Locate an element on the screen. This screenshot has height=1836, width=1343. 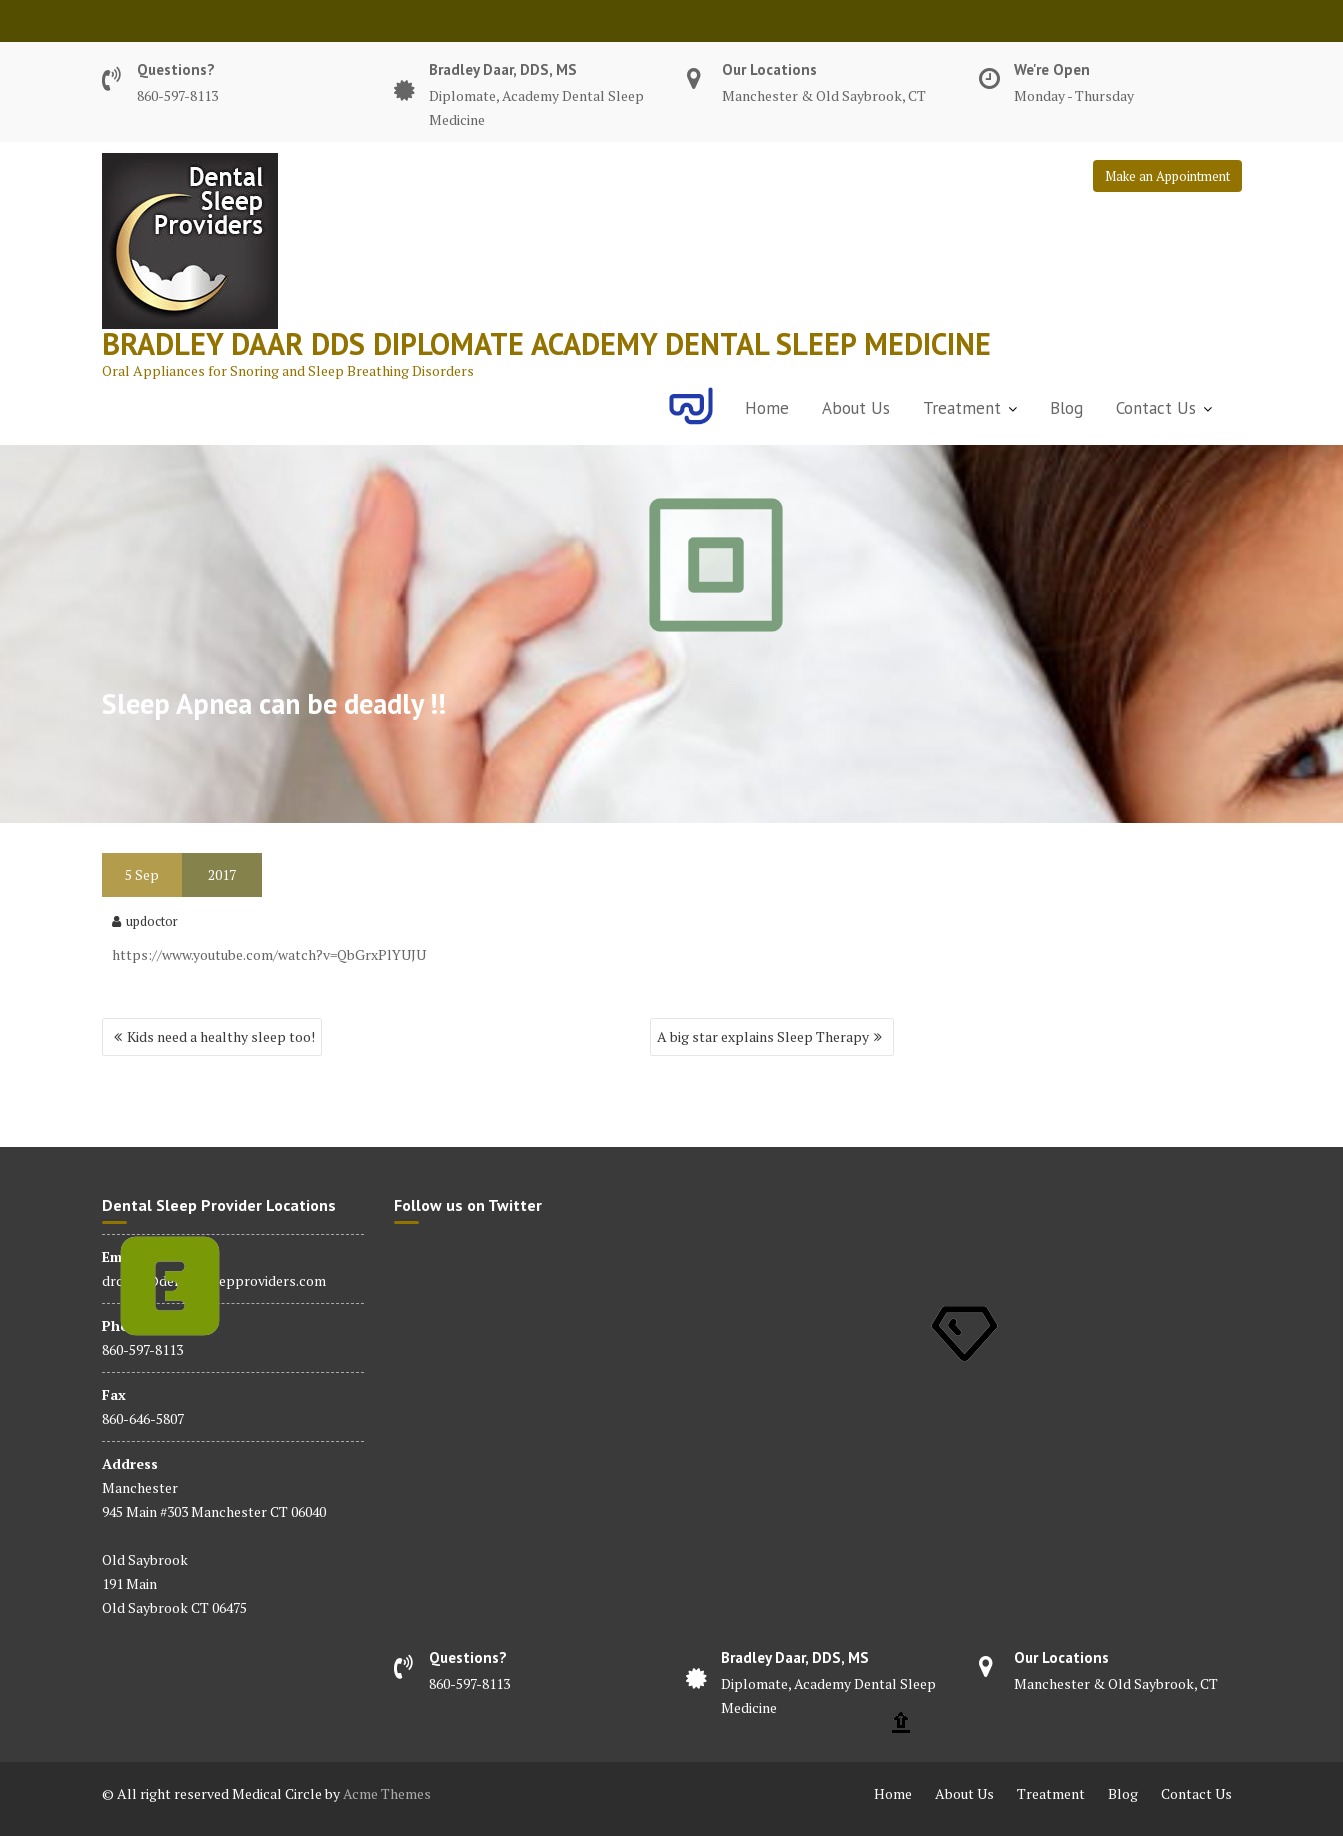
upload a file from your device is located at coordinates (901, 1723).